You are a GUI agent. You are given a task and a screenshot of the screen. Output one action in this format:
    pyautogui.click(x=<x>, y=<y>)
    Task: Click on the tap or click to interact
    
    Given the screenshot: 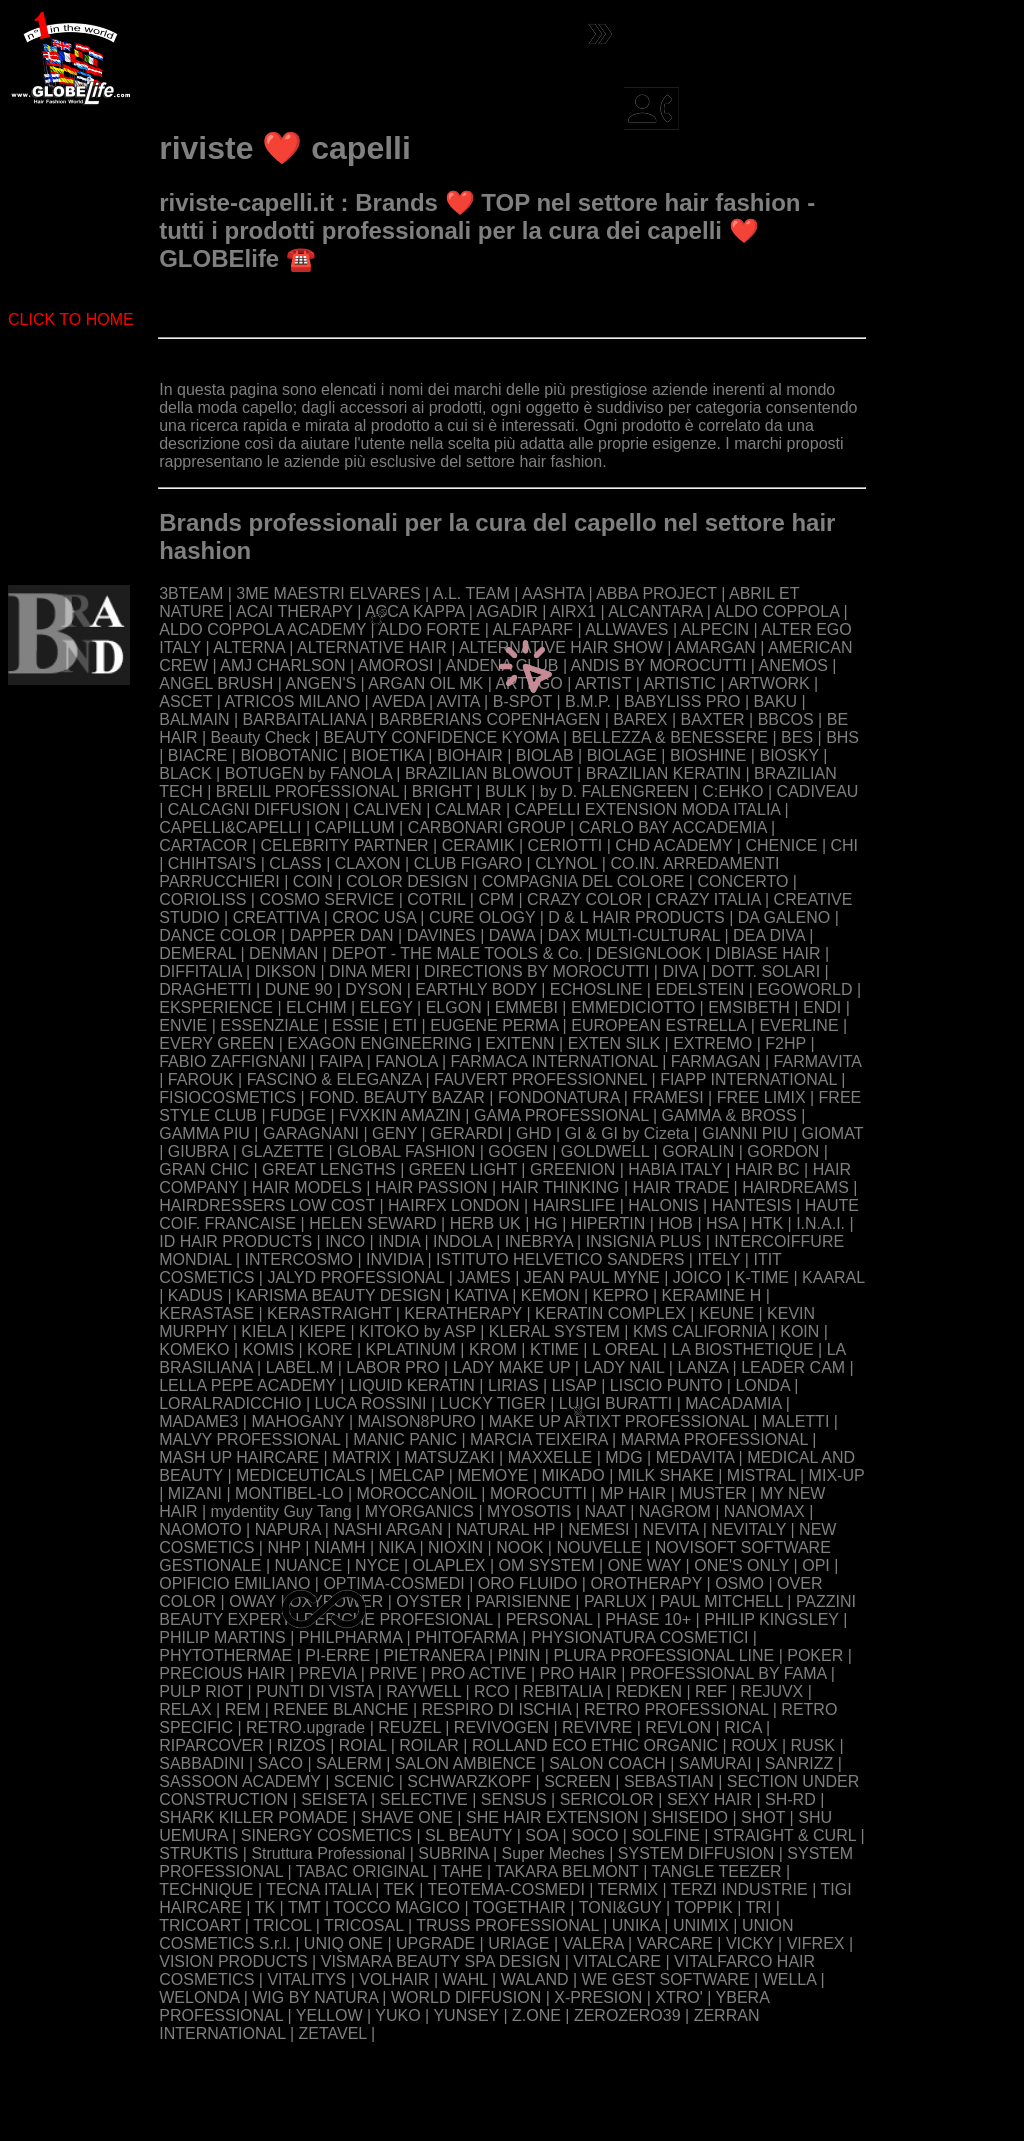 What is the action you would take?
    pyautogui.click(x=525, y=666)
    